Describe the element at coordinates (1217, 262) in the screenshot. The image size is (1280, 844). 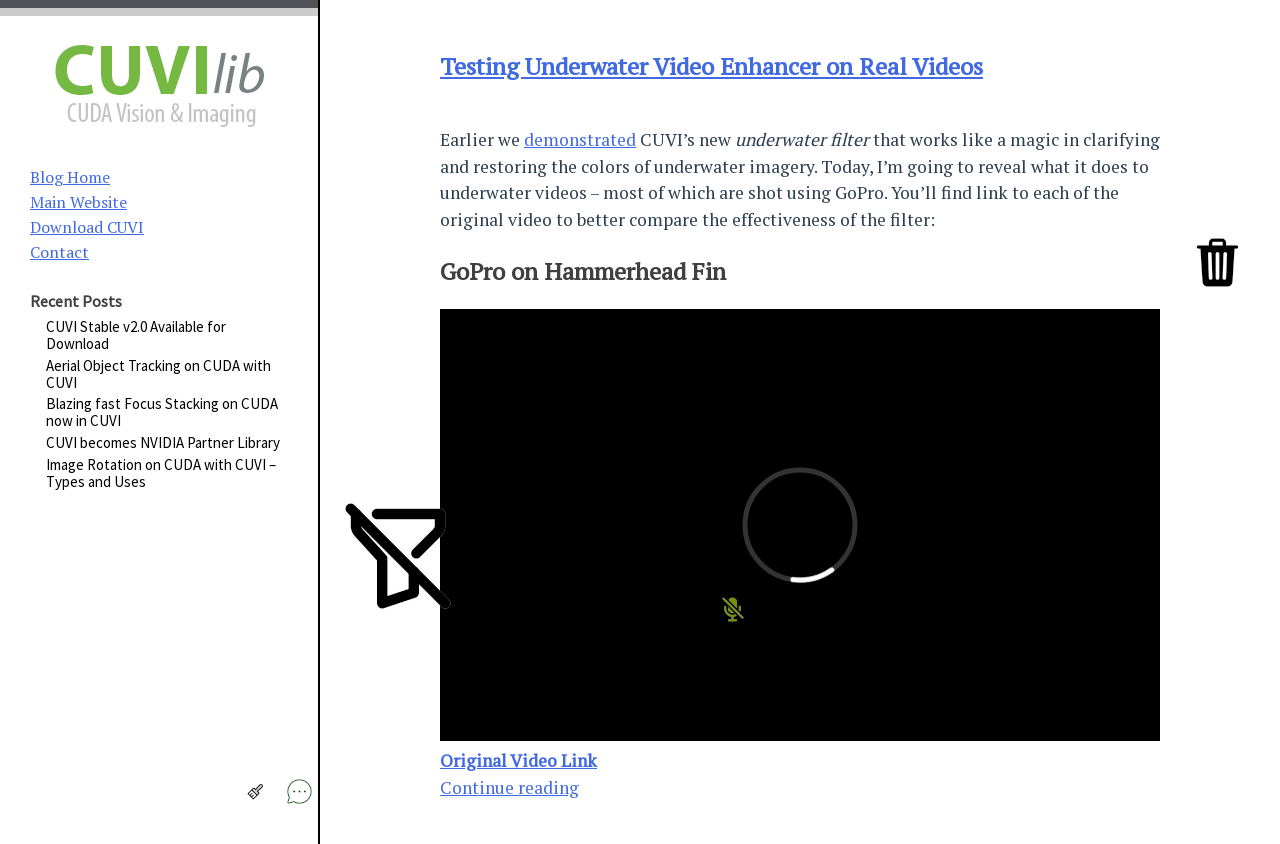
I see `delete selected item` at that location.